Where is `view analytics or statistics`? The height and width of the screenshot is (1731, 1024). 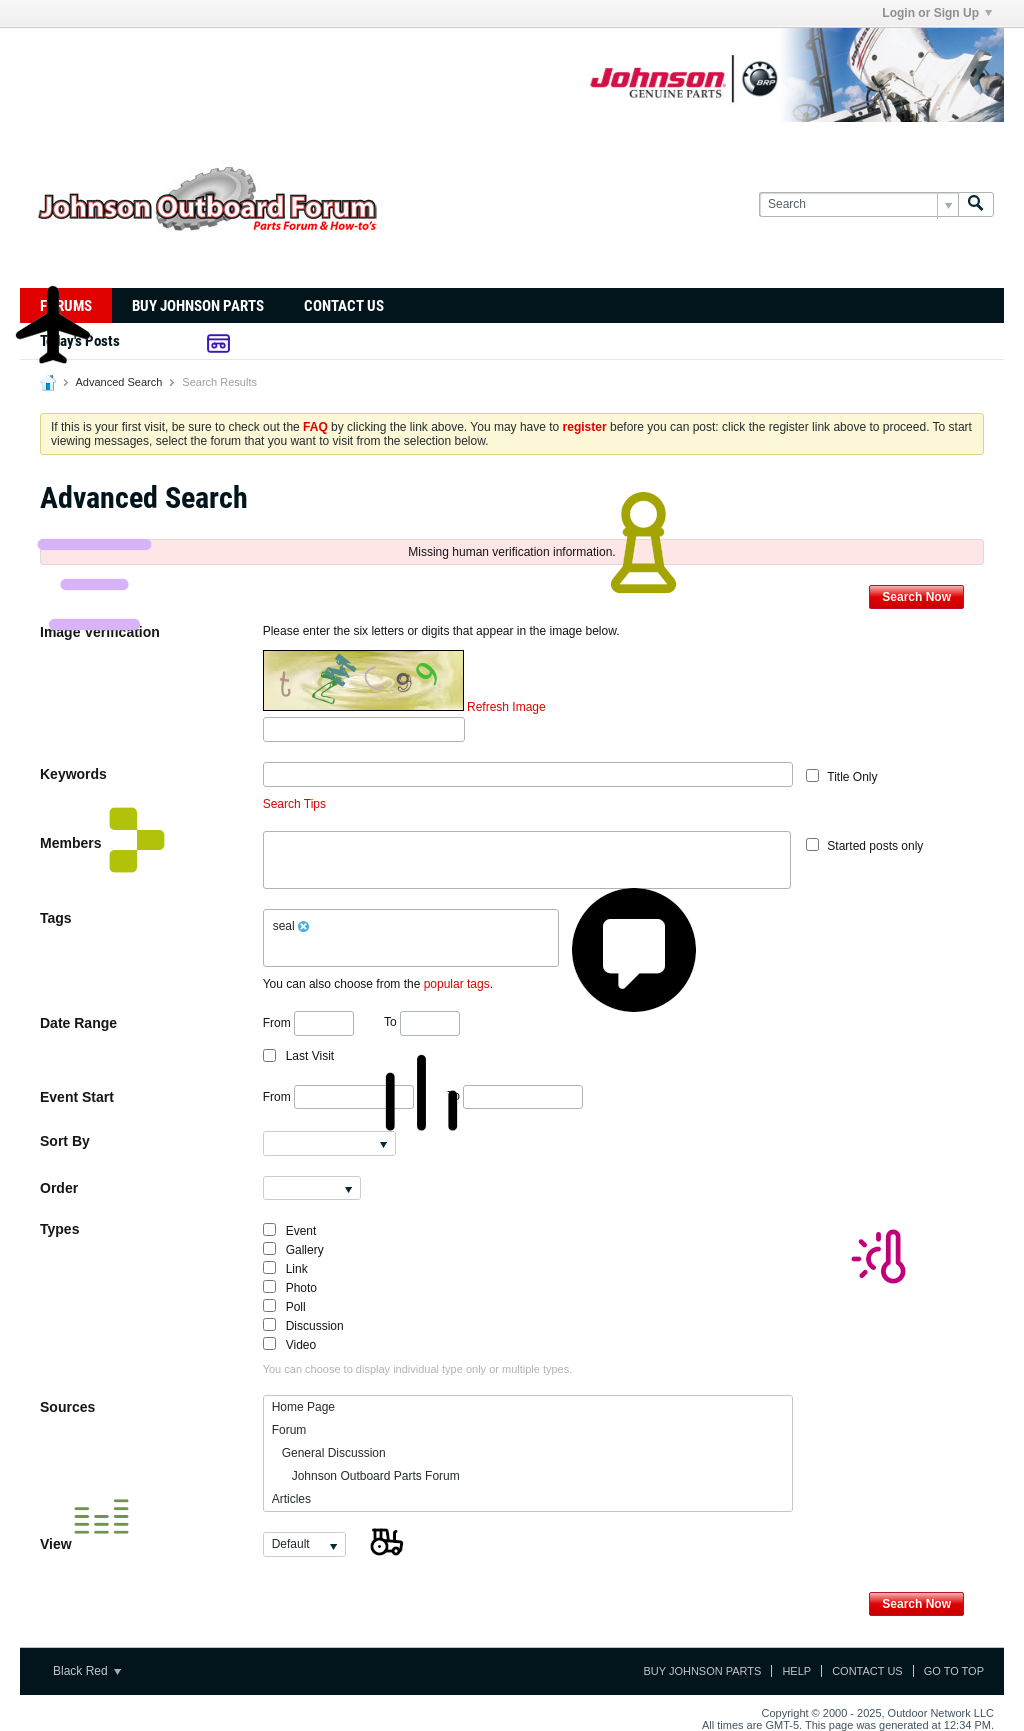 view analytics or statistics is located at coordinates (421, 1090).